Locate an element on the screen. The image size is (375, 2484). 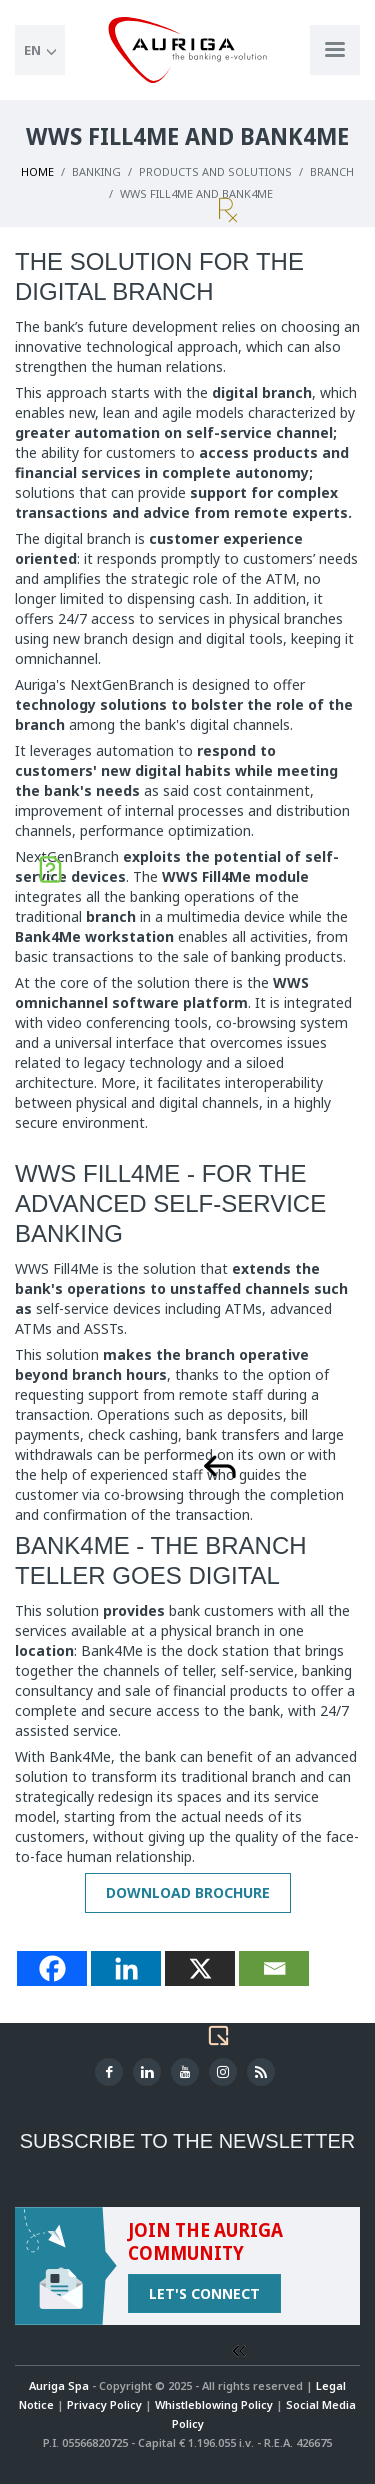
reply to a message or email is located at coordinates (220, 1466).